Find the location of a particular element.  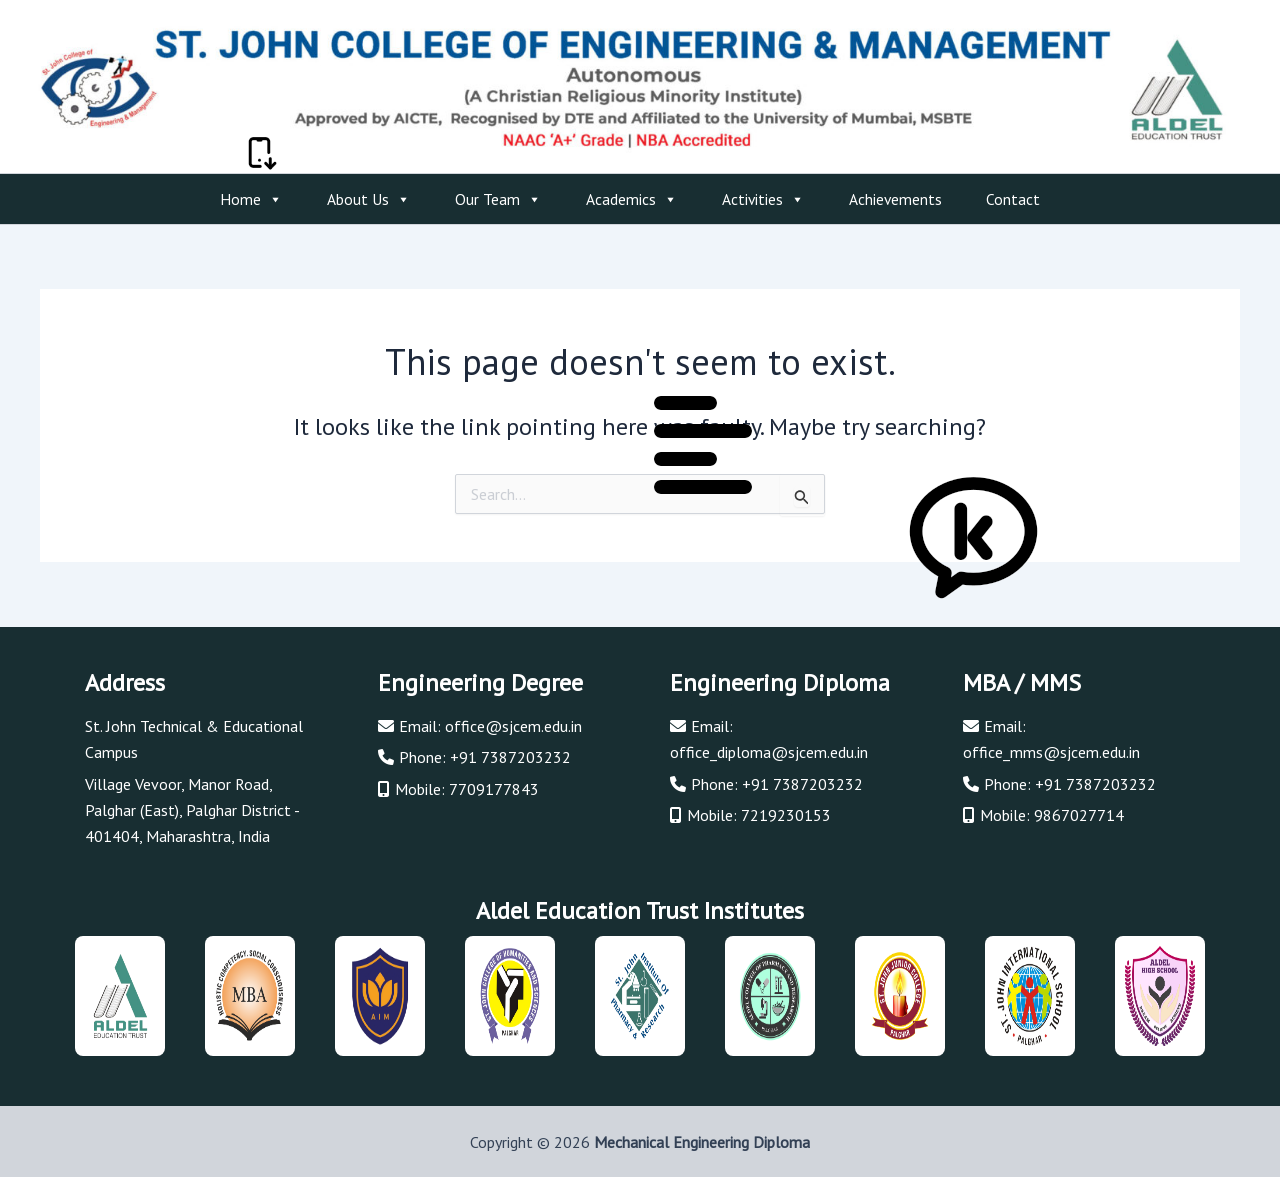

open KakaoTalk messaging app is located at coordinates (973, 534).